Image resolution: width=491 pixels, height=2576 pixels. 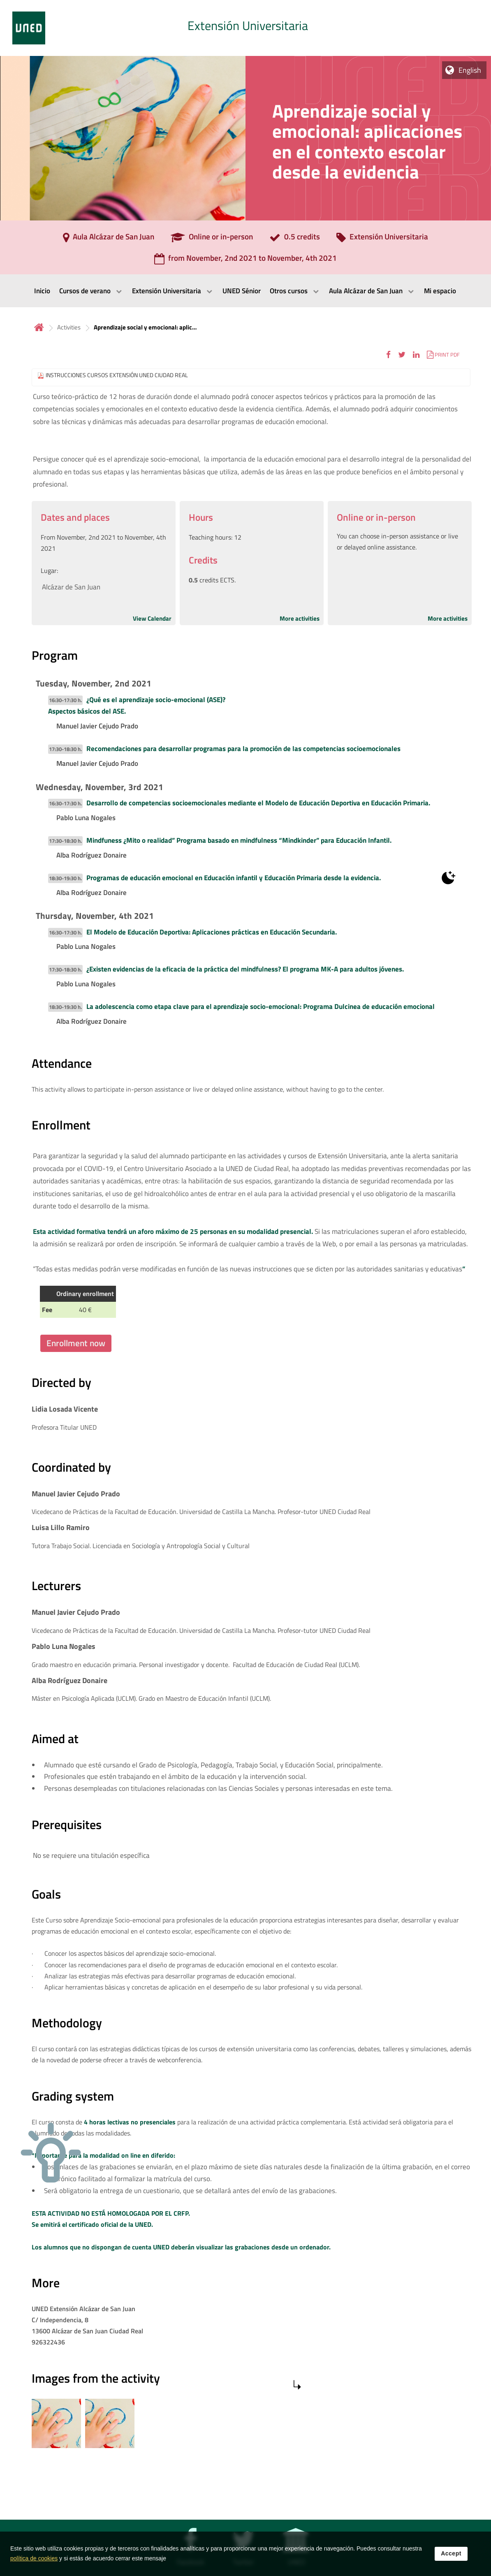 What do you see at coordinates (296, 2385) in the screenshot?
I see `reply to a message or comment` at bounding box center [296, 2385].